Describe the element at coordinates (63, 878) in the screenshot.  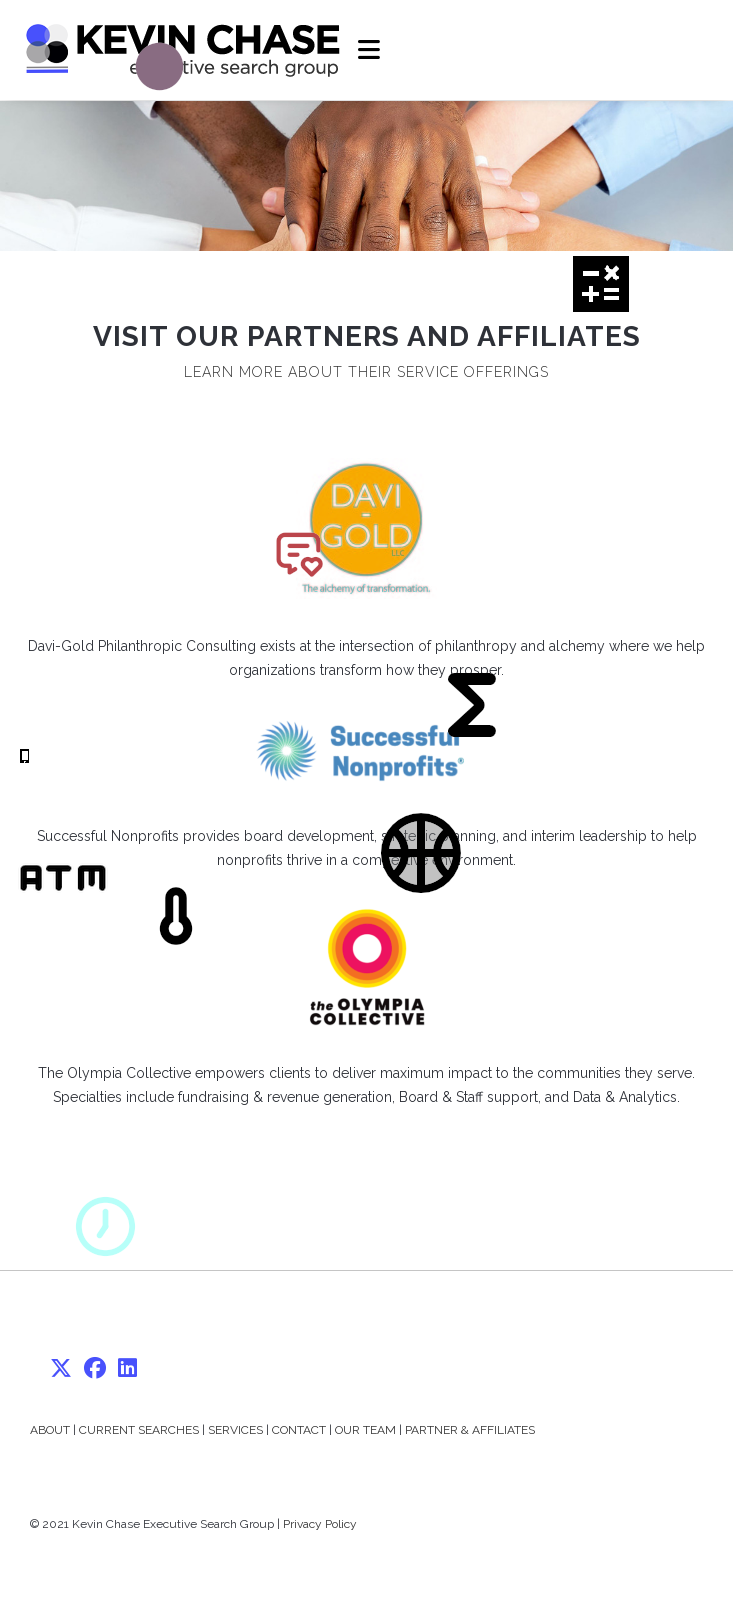
I see `find nearby ATM locations` at that location.